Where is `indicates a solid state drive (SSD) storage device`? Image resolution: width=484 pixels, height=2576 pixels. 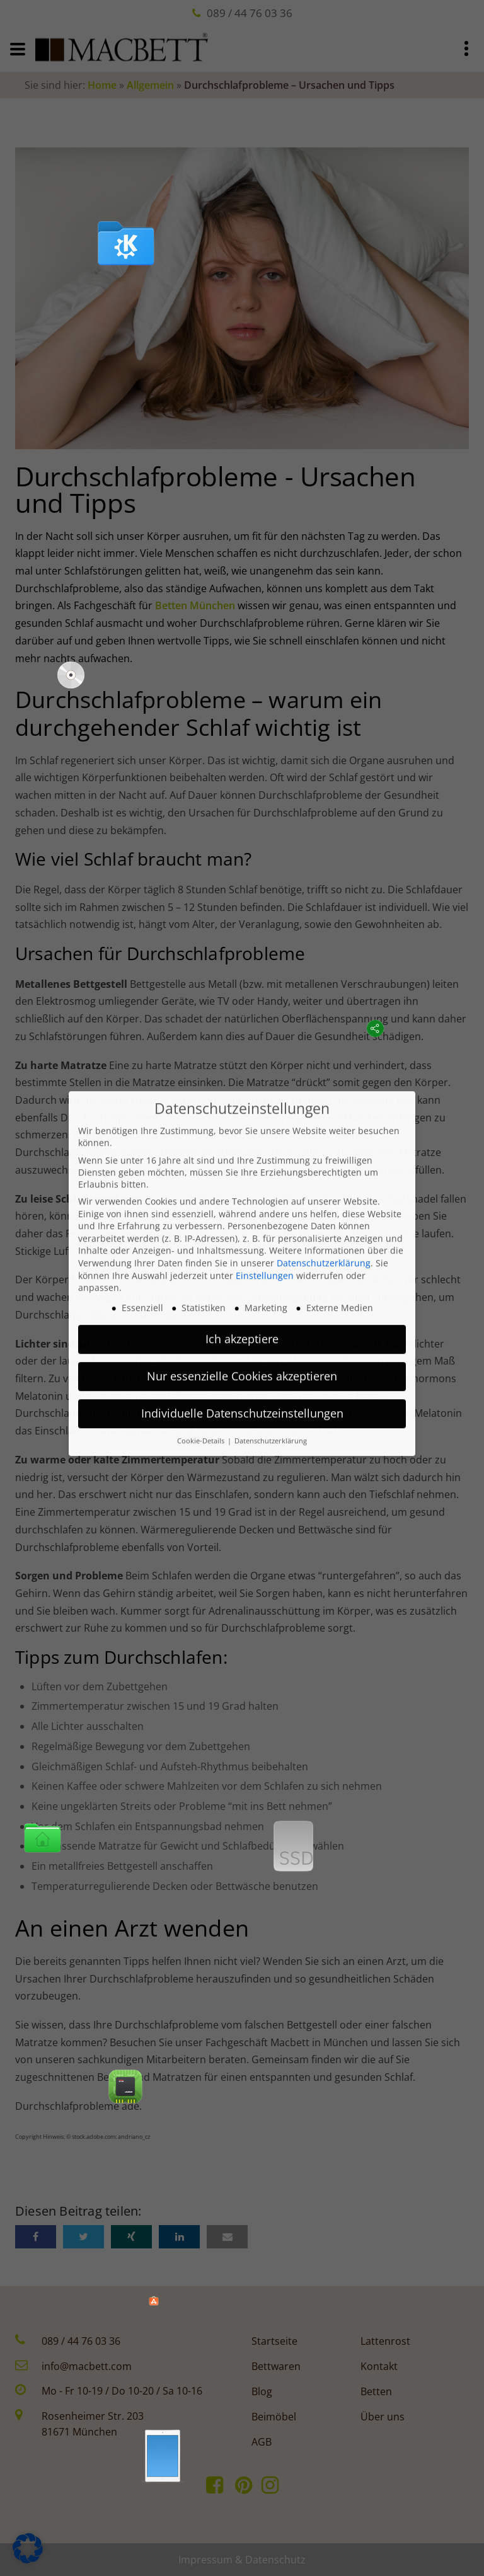
indicates a solid state drive (SSD) storage device is located at coordinates (293, 1846).